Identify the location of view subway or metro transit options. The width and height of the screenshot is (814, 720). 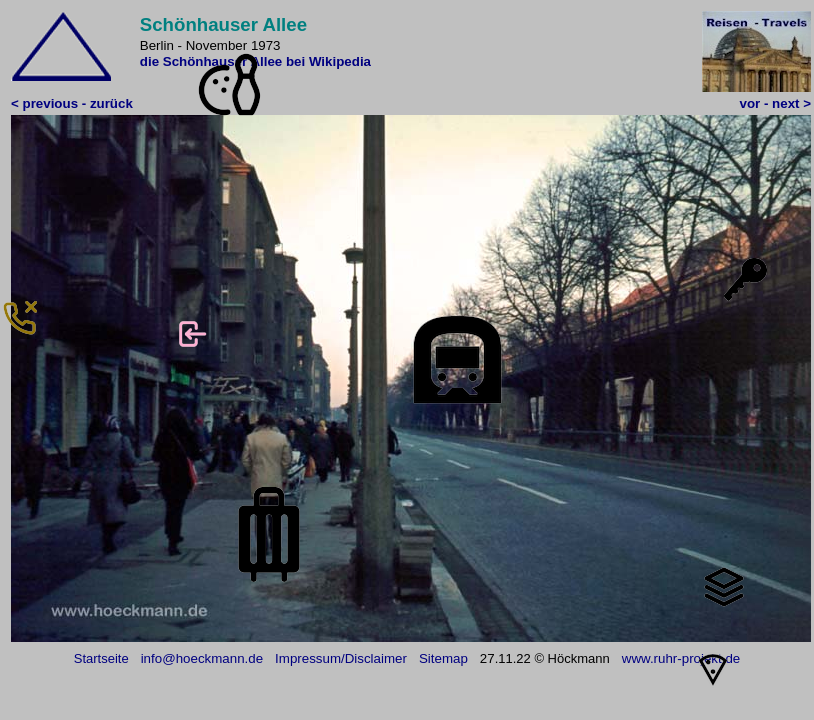
(457, 359).